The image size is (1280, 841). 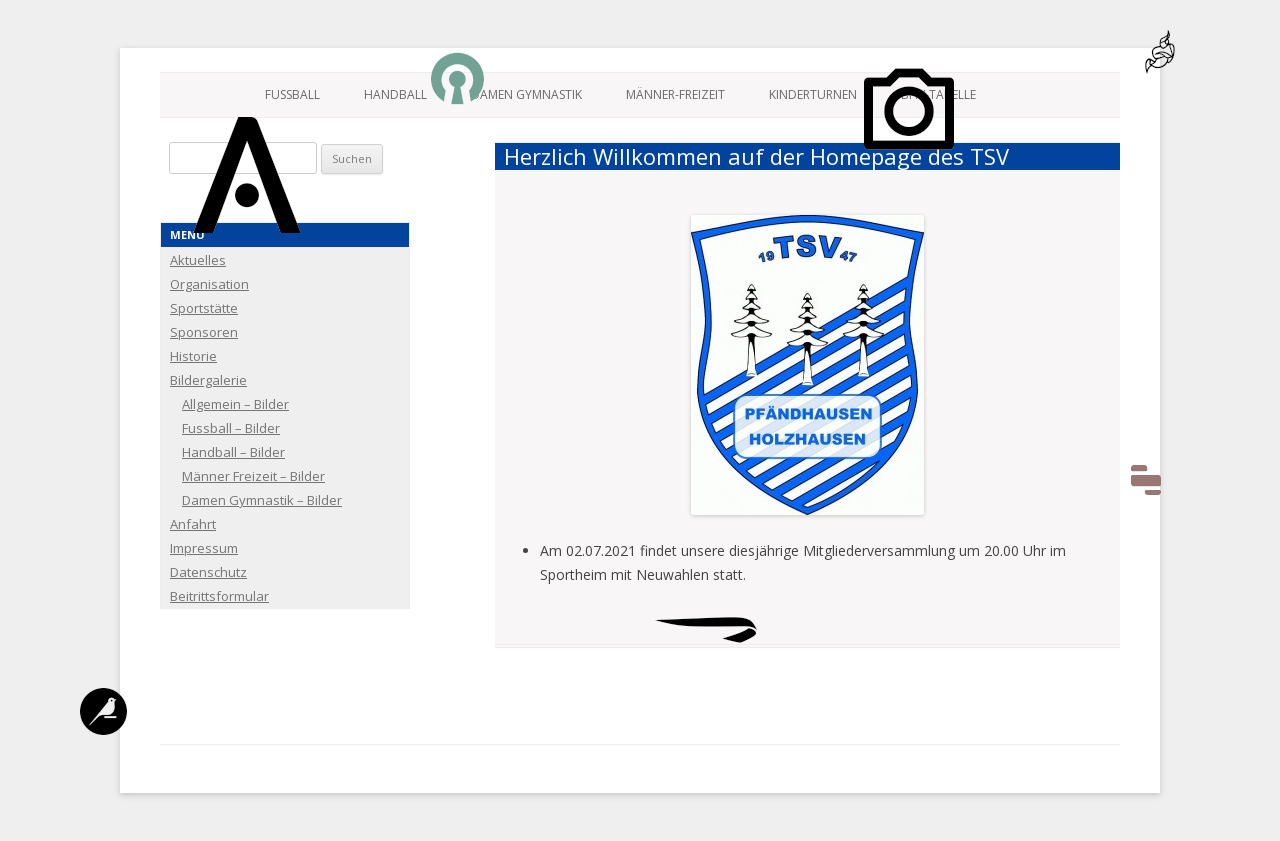 I want to click on actigraph brand logo, so click(x=247, y=175).